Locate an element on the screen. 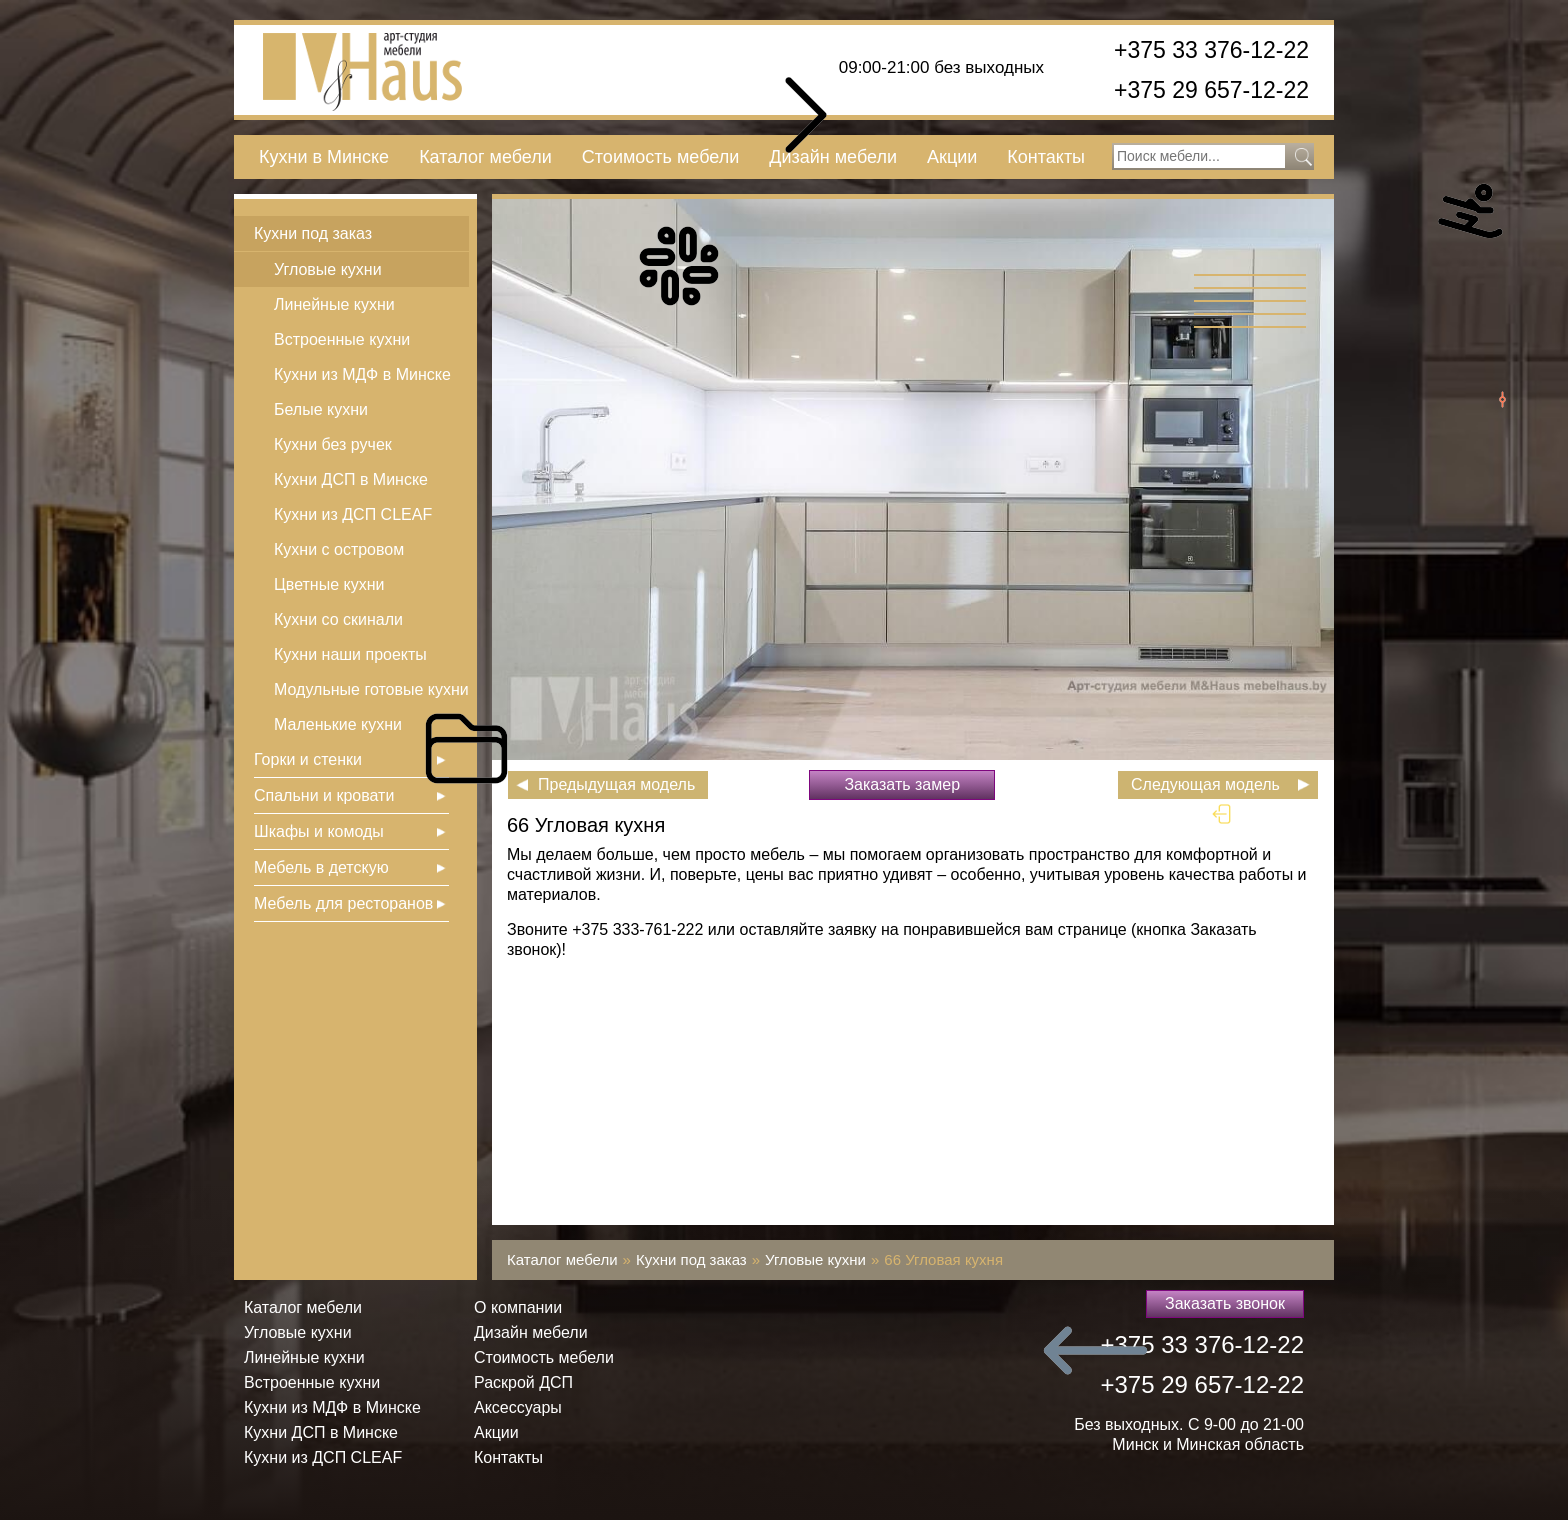 This screenshot has height=1520, width=1568. view commit history in version control is located at coordinates (1502, 399).